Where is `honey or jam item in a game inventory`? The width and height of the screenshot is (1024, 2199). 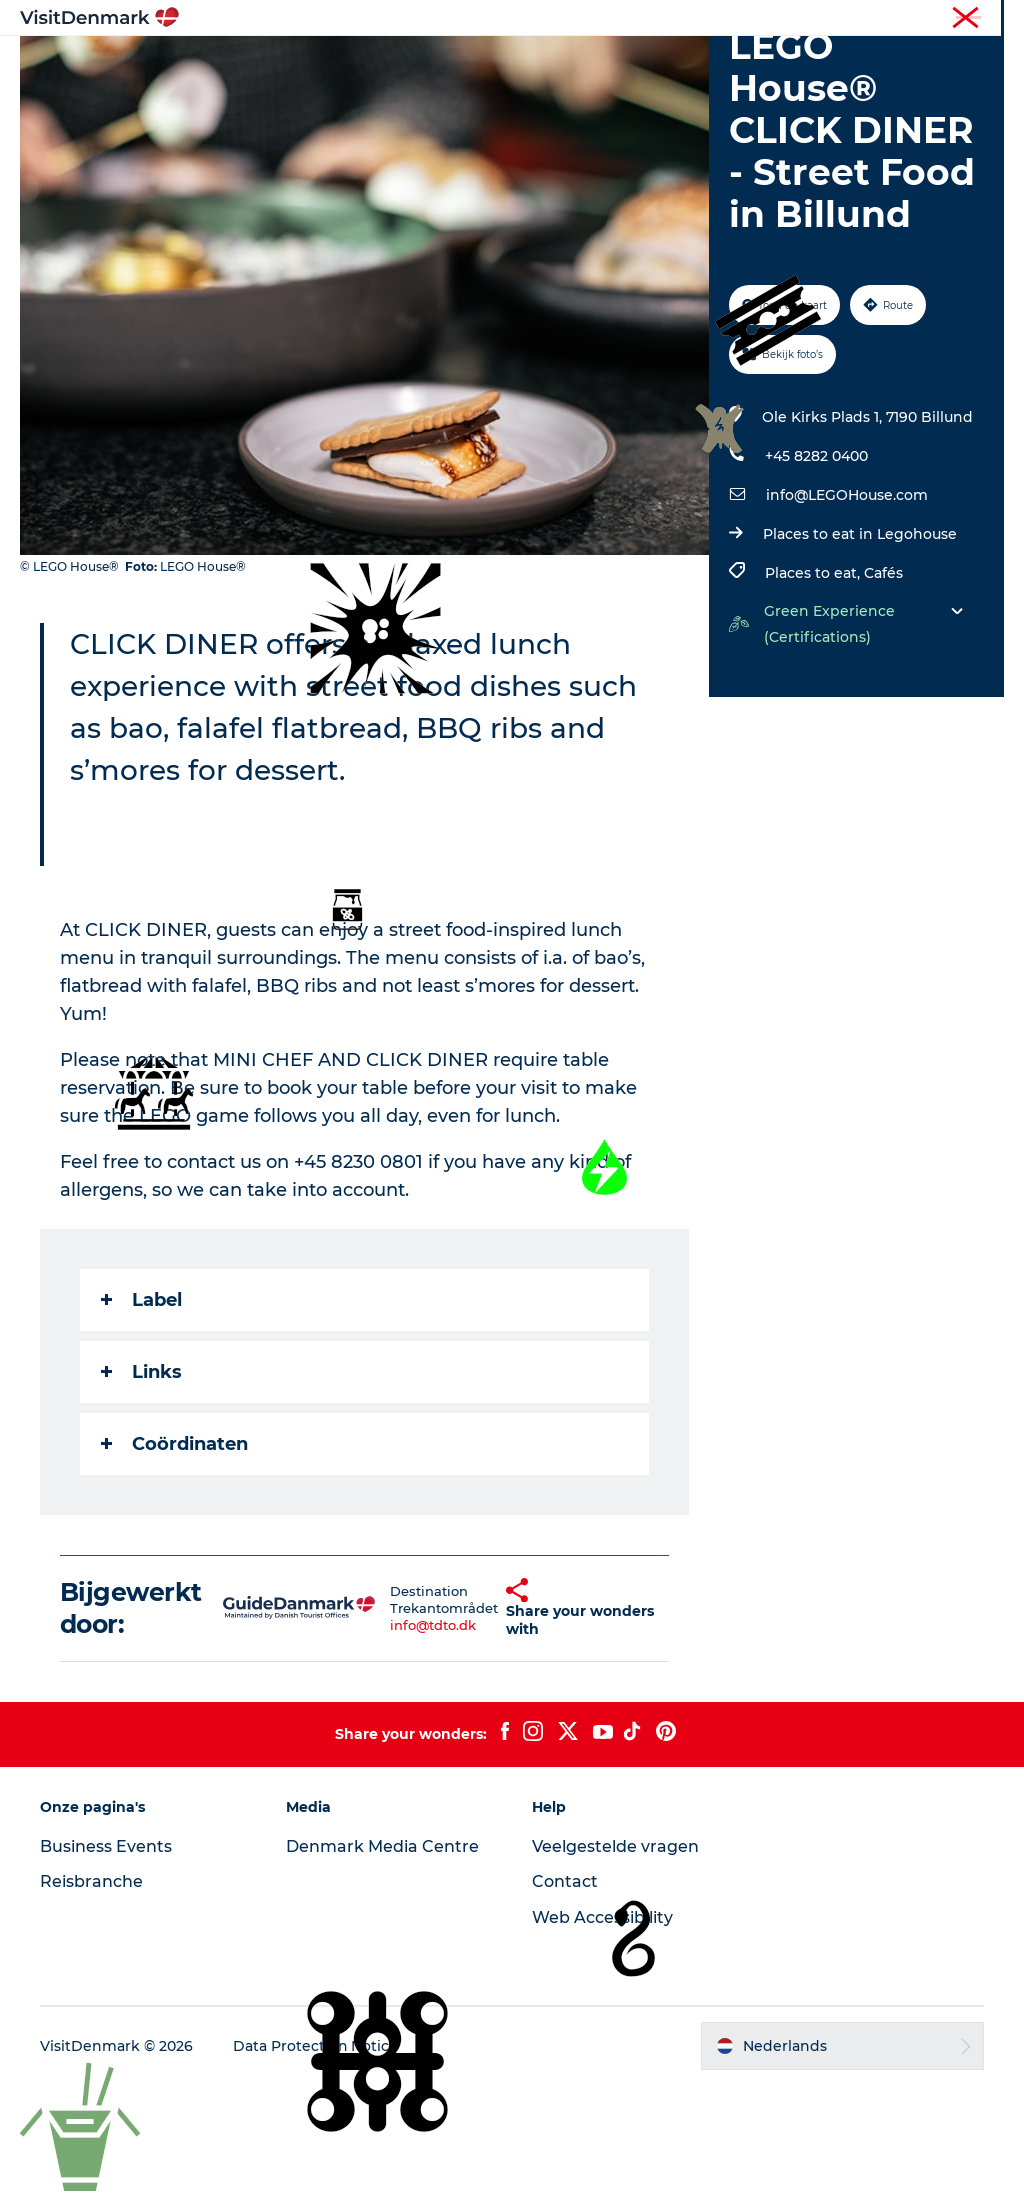
honey or jam item in a game inventory is located at coordinates (347, 909).